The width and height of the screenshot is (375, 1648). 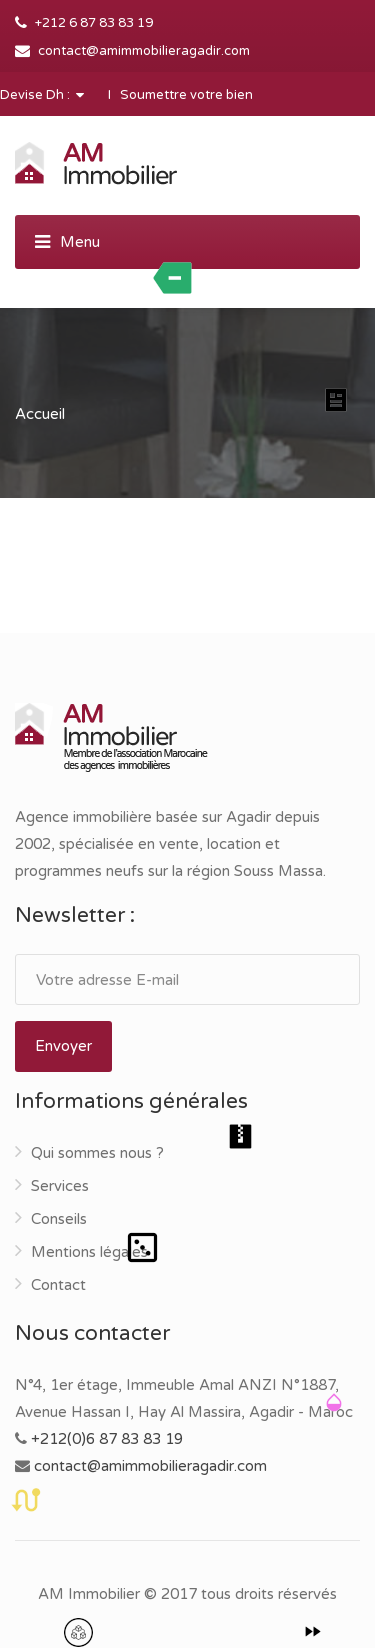 What do you see at coordinates (78, 1632) in the screenshot?
I see `tRPC framework logo` at bounding box center [78, 1632].